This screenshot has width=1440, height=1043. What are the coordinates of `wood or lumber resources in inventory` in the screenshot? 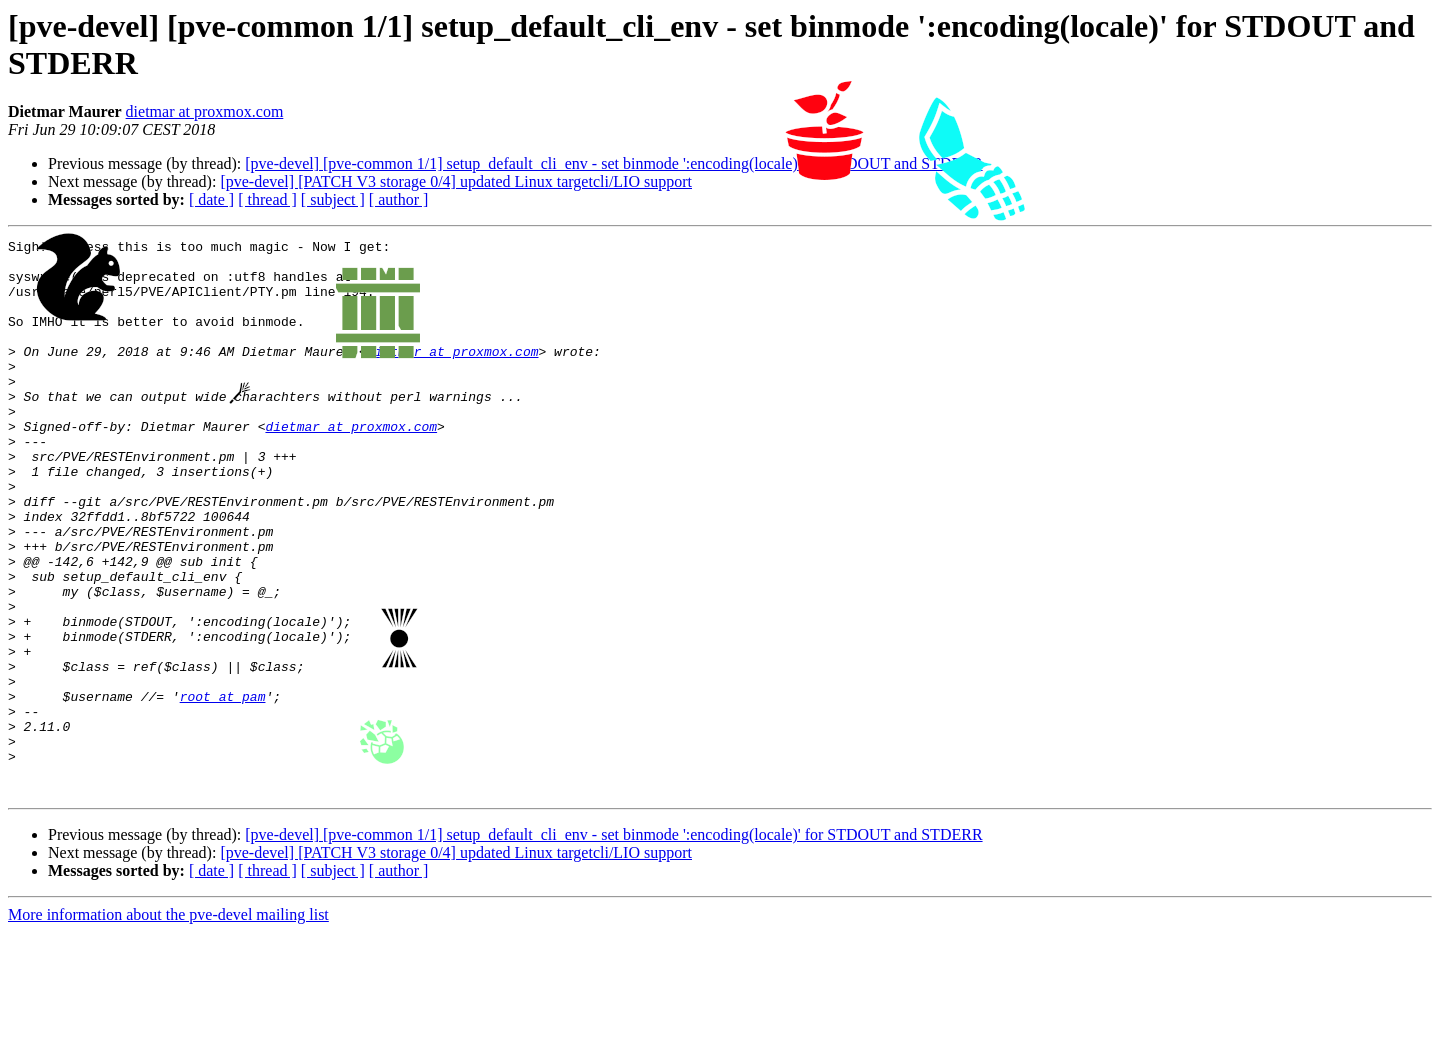 It's located at (378, 313).